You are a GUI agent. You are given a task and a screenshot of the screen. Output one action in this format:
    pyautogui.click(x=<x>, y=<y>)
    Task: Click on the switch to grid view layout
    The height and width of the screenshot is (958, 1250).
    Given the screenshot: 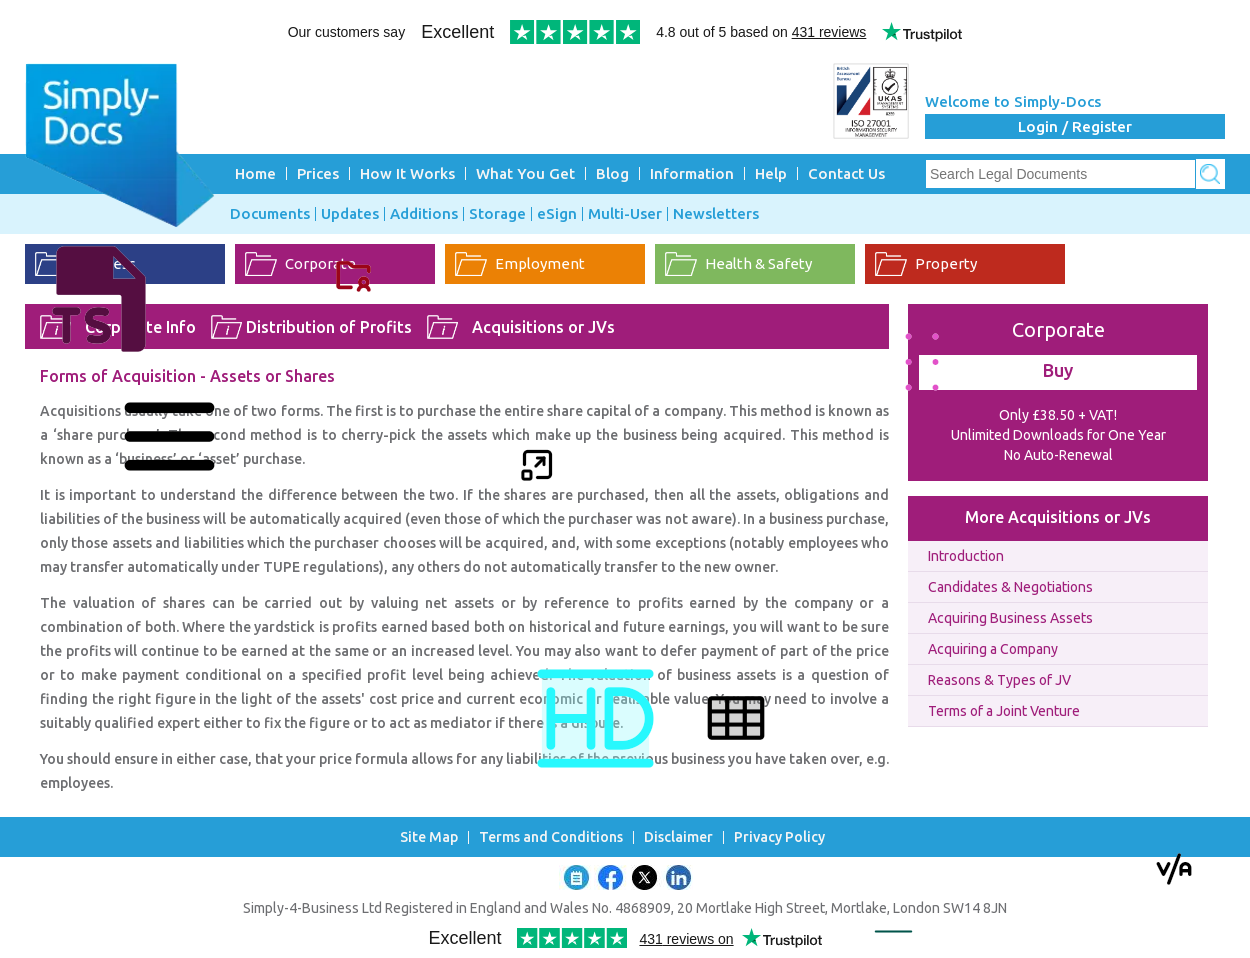 What is the action you would take?
    pyautogui.click(x=736, y=718)
    